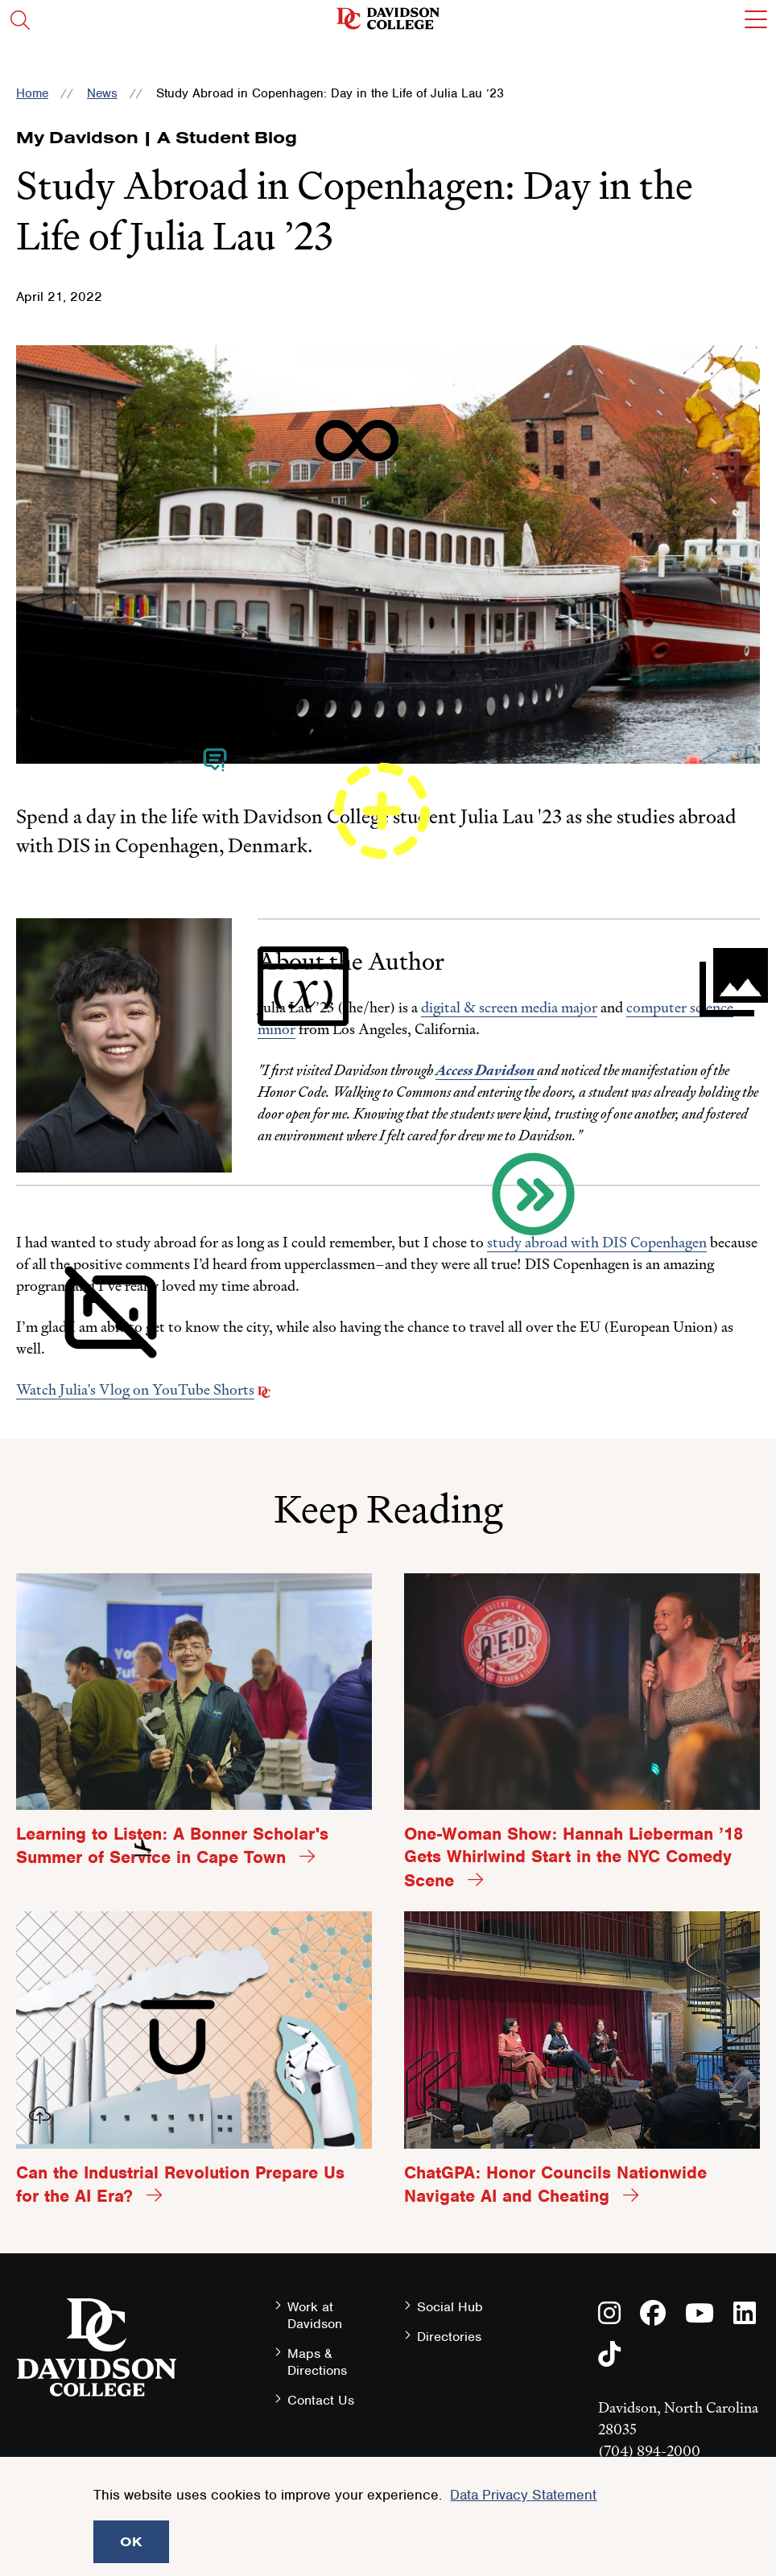  Describe the element at coordinates (177, 2037) in the screenshot. I see `apply overline text formatting` at that location.